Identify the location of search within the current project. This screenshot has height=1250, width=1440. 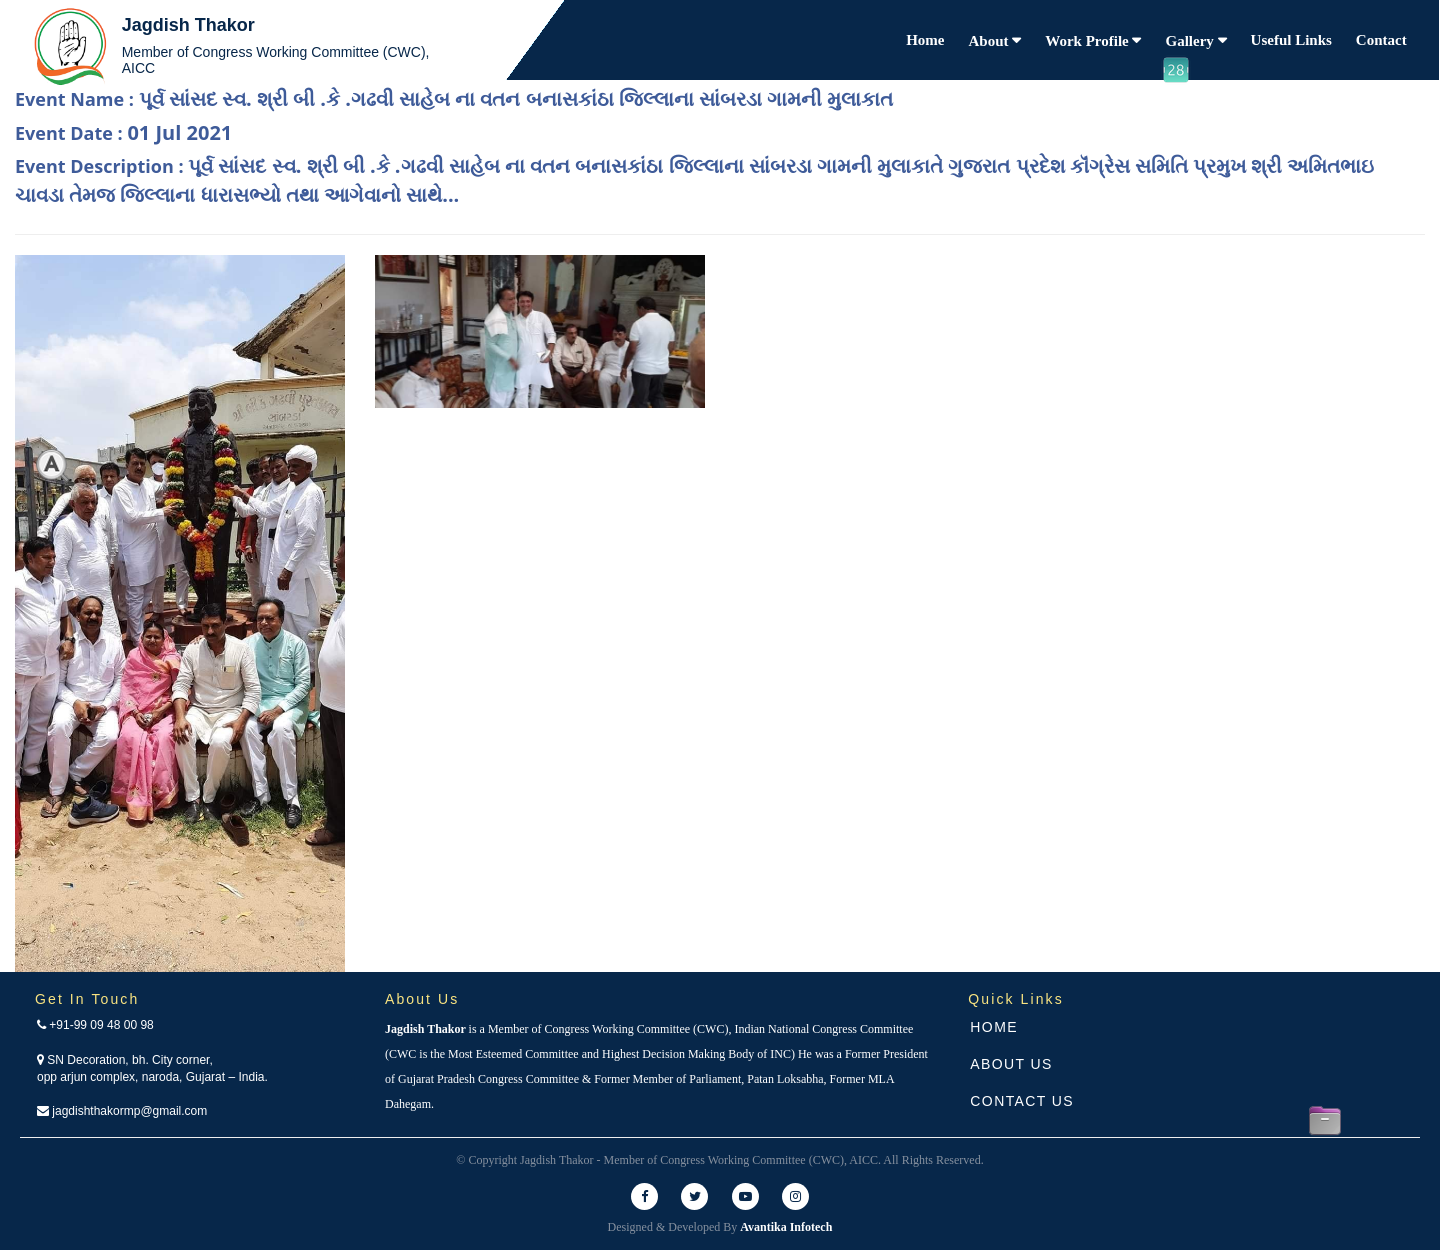
(53, 466).